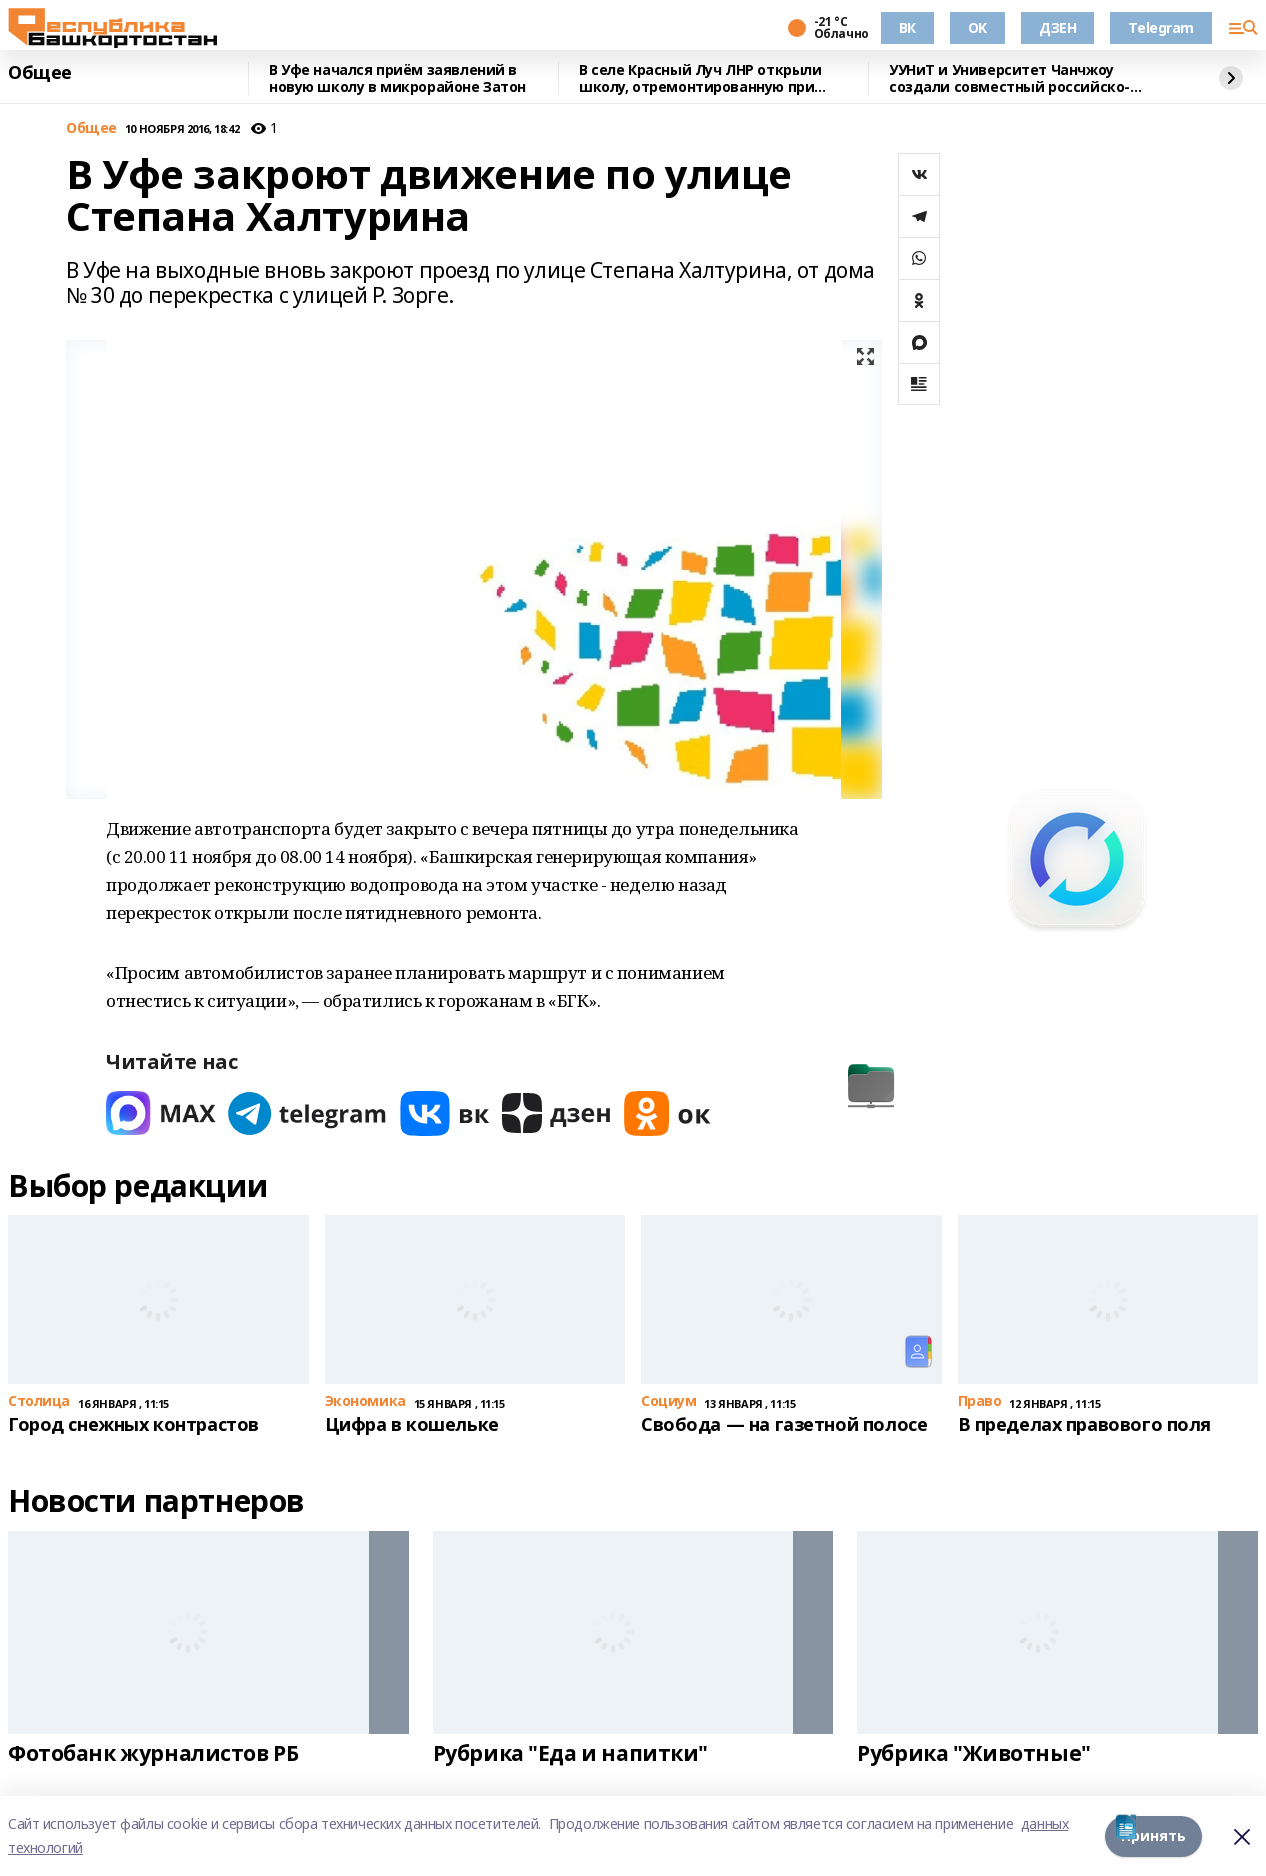 The width and height of the screenshot is (1266, 1876). What do you see at coordinates (1077, 859) in the screenshot?
I see `refresh or reload the current app` at bounding box center [1077, 859].